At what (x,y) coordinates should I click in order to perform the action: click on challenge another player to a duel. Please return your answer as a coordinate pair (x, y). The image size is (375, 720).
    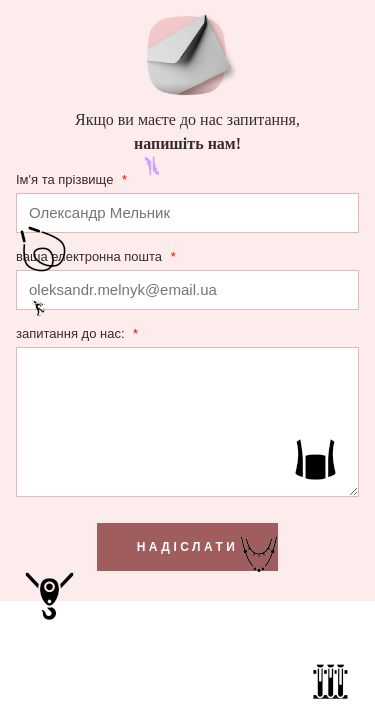
    Looking at the image, I should click on (152, 166).